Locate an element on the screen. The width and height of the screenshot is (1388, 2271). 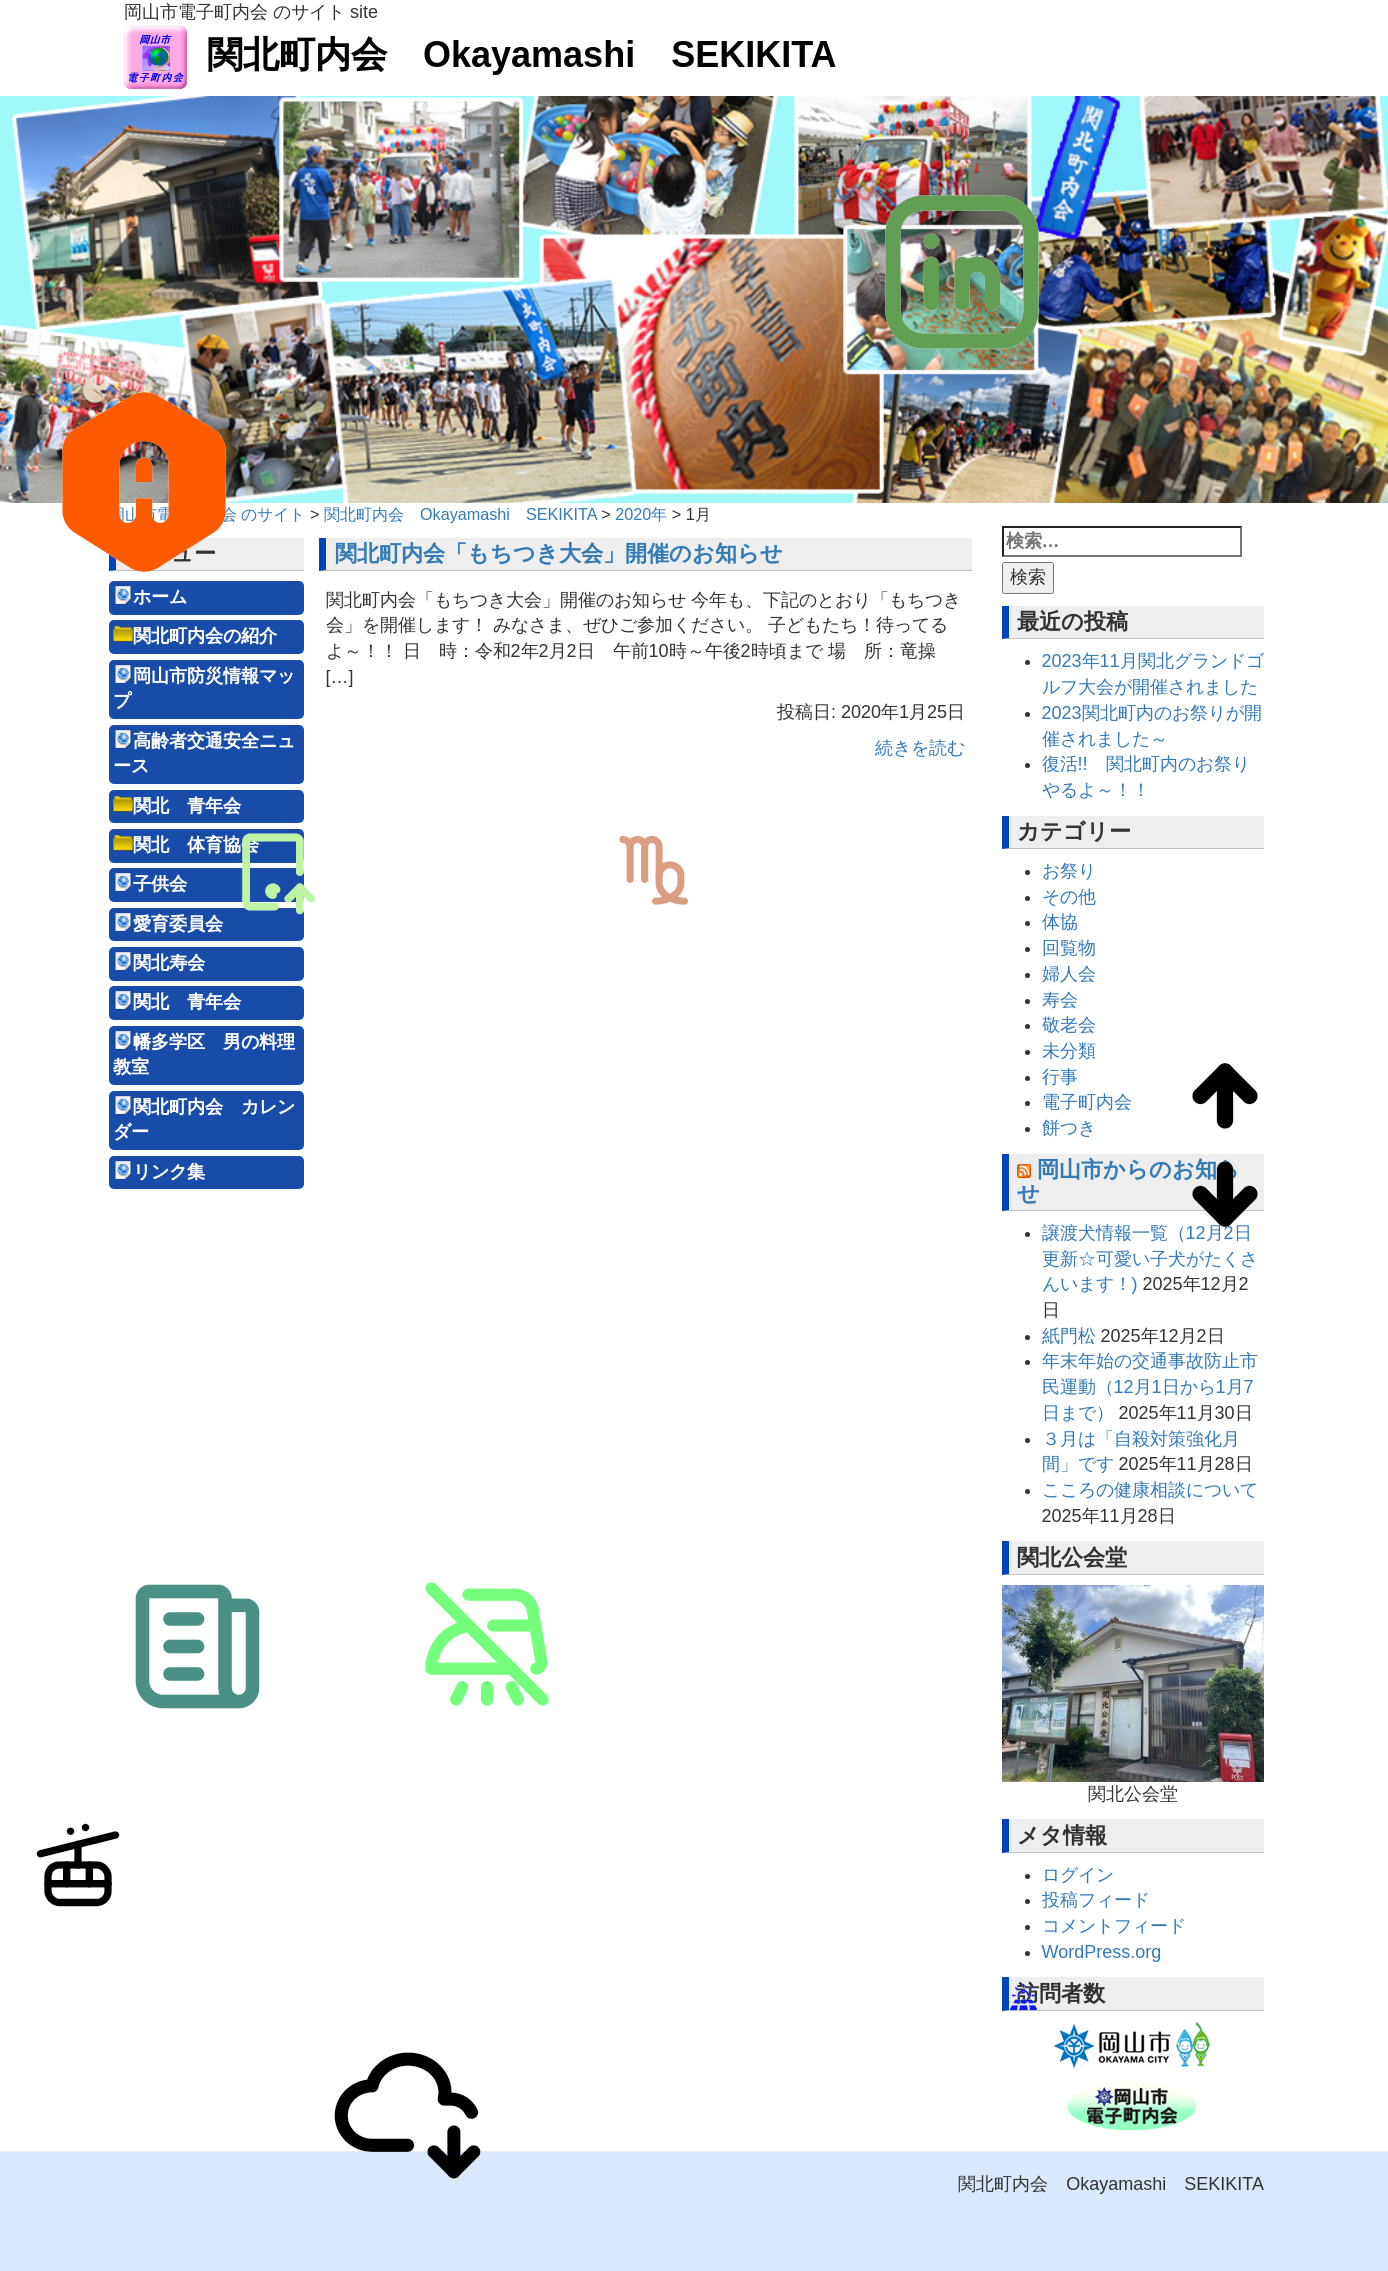
select option A in a multiple choice interface is located at coordinates (144, 482).